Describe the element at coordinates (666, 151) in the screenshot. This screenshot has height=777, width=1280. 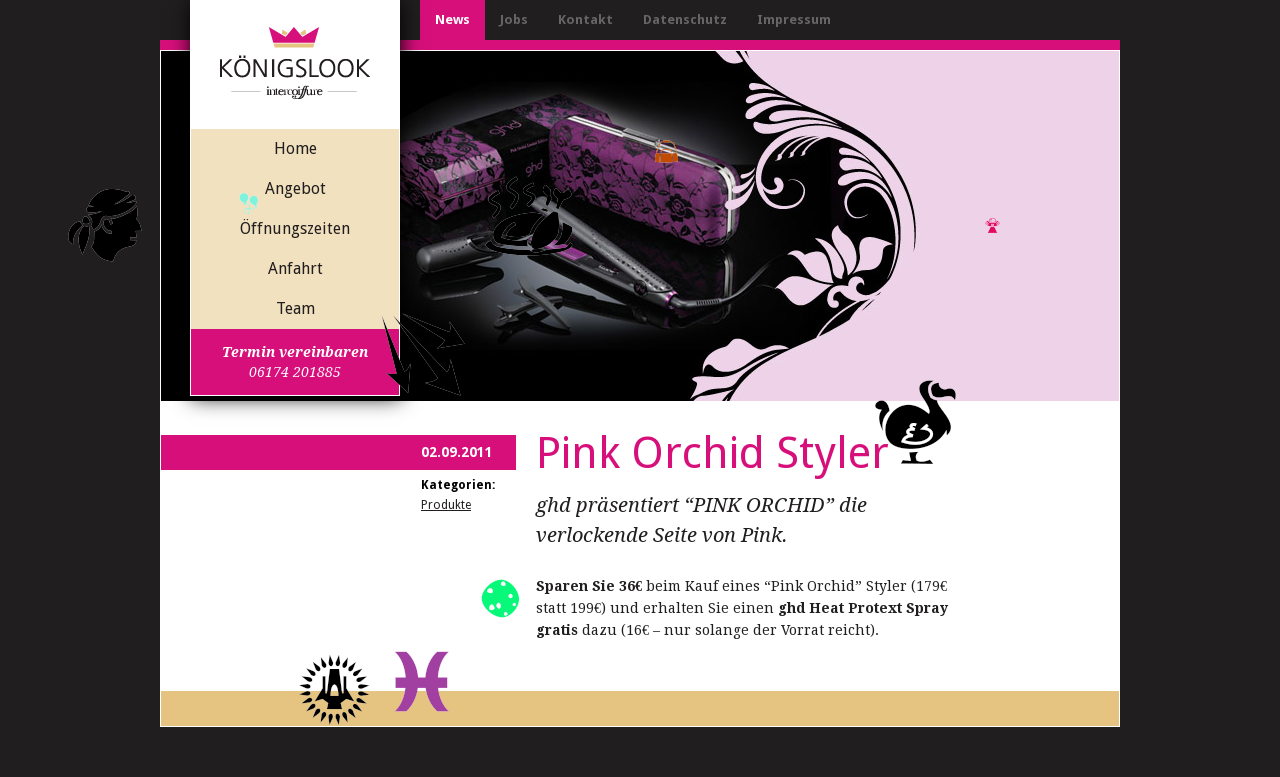
I see `access gym or fitness features` at that location.